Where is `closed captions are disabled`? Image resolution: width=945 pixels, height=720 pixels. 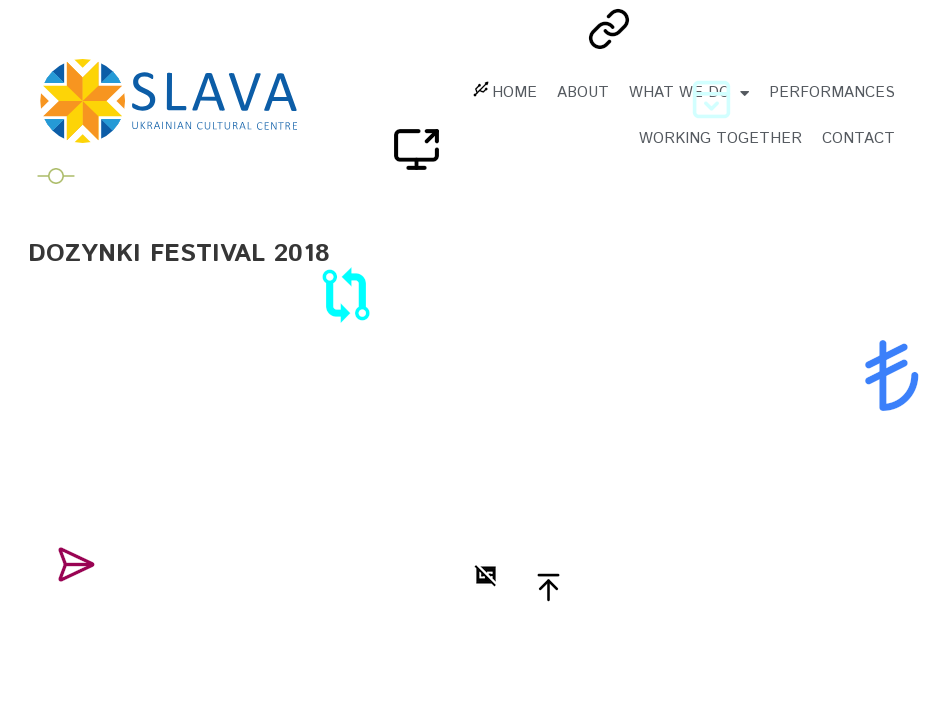
closed captions are disabled is located at coordinates (486, 575).